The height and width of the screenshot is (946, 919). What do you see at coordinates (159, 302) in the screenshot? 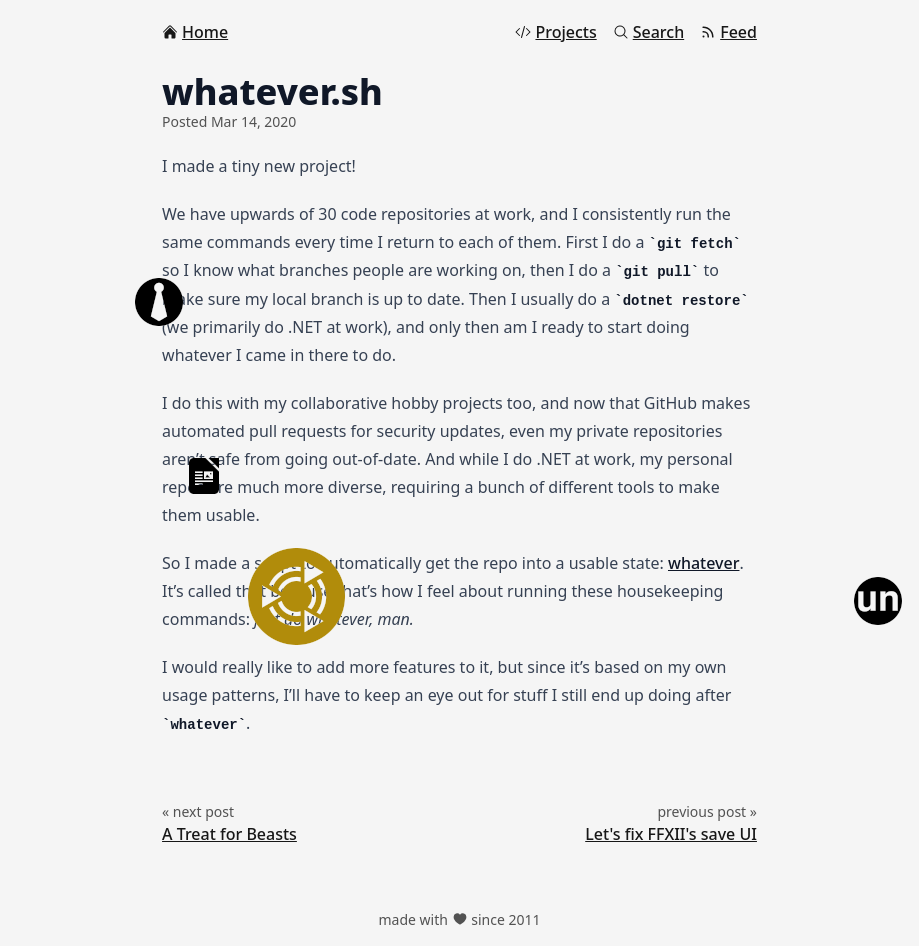
I see `mainwp logo` at bounding box center [159, 302].